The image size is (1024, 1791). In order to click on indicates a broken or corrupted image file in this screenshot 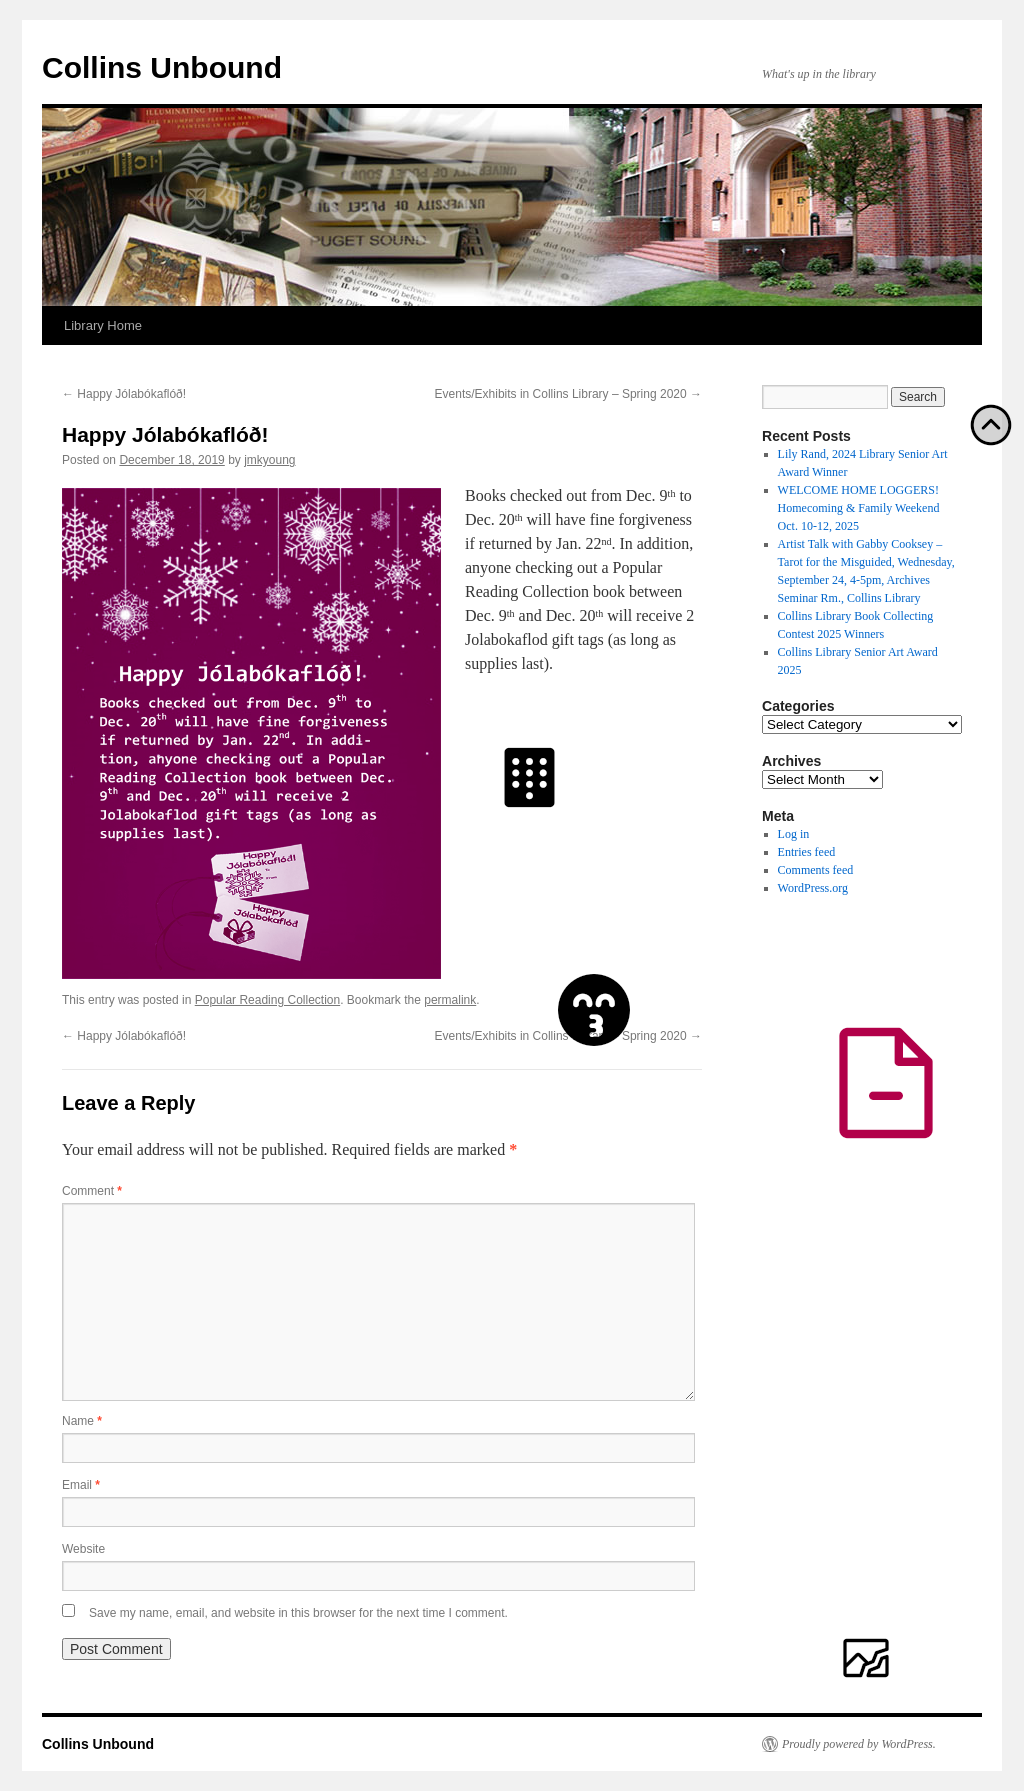, I will do `click(866, 1658)`.